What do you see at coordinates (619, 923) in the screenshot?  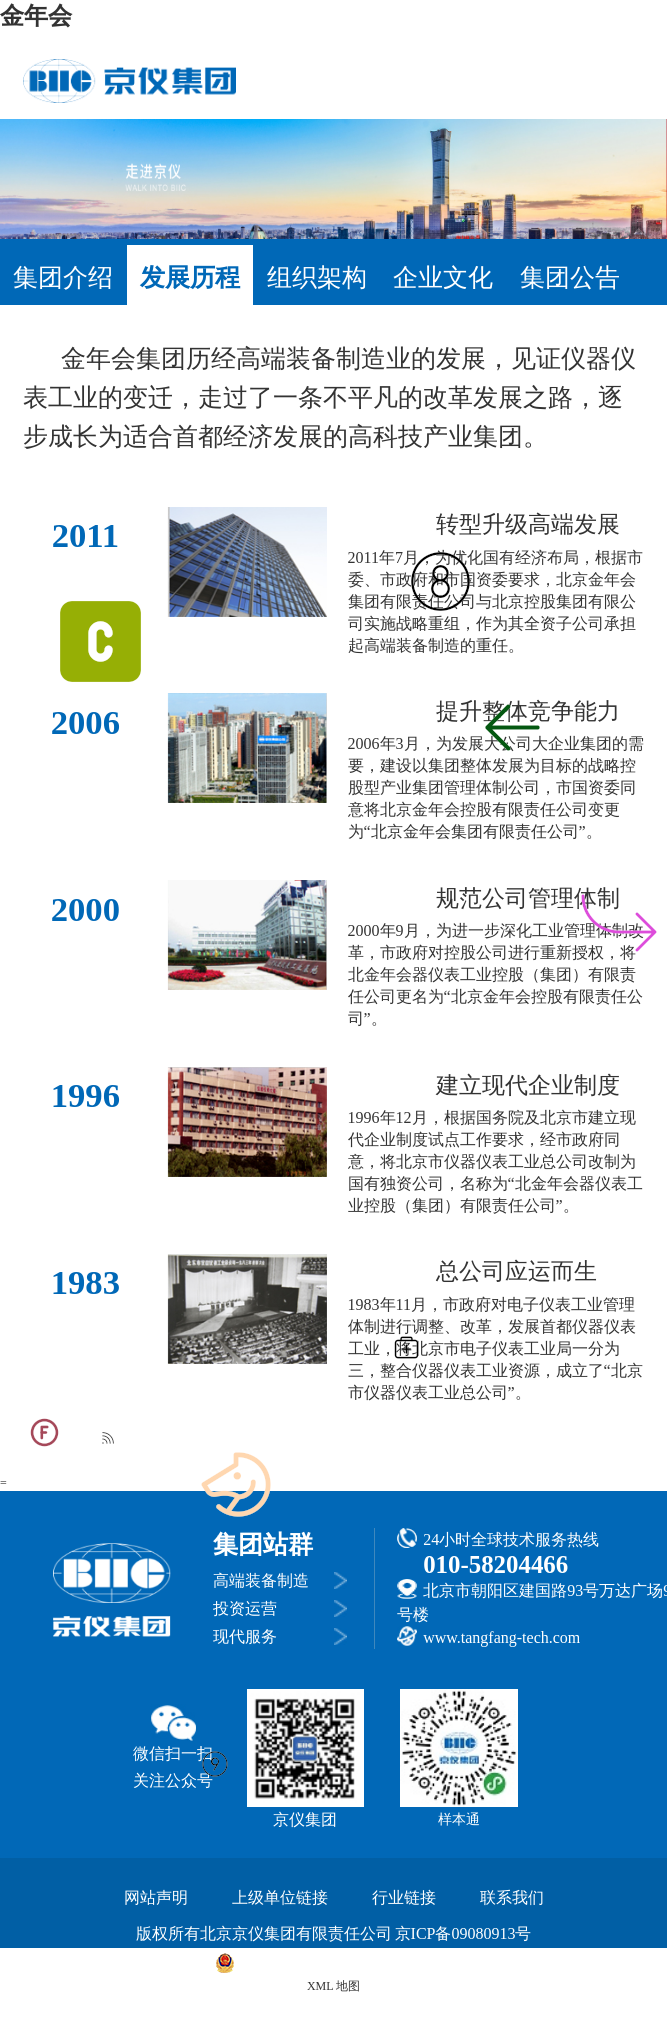 I see `reply to a message` at bounding box center [619, 923].